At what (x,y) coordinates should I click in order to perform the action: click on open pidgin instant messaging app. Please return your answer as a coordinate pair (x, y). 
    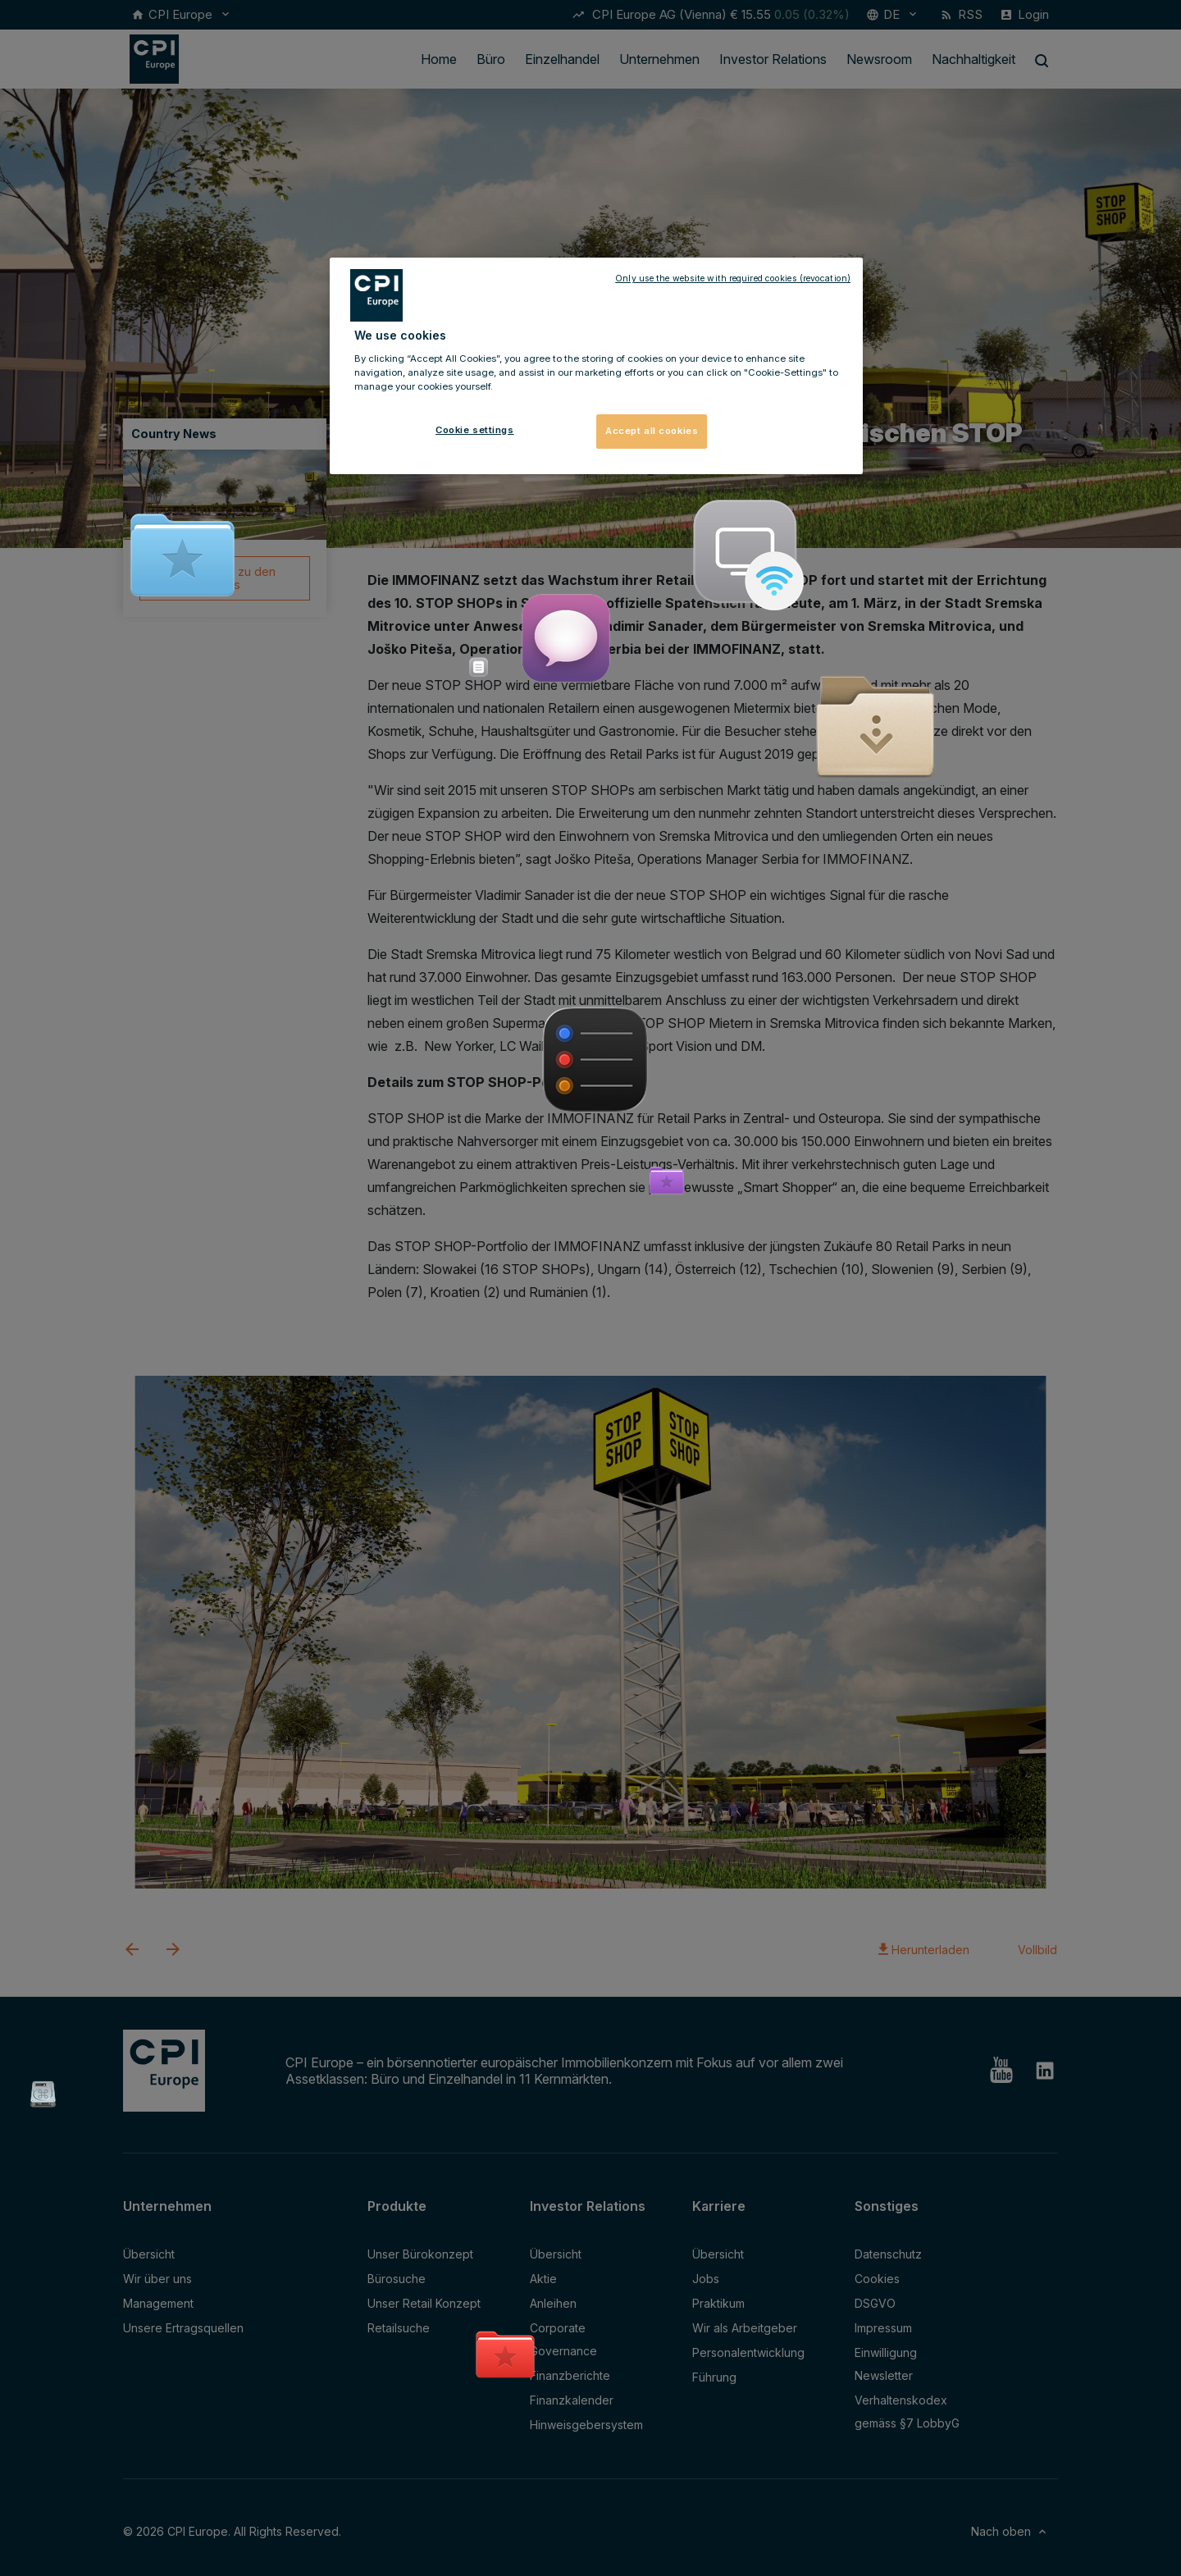
    Looking at the image, I should click on (566, 638).